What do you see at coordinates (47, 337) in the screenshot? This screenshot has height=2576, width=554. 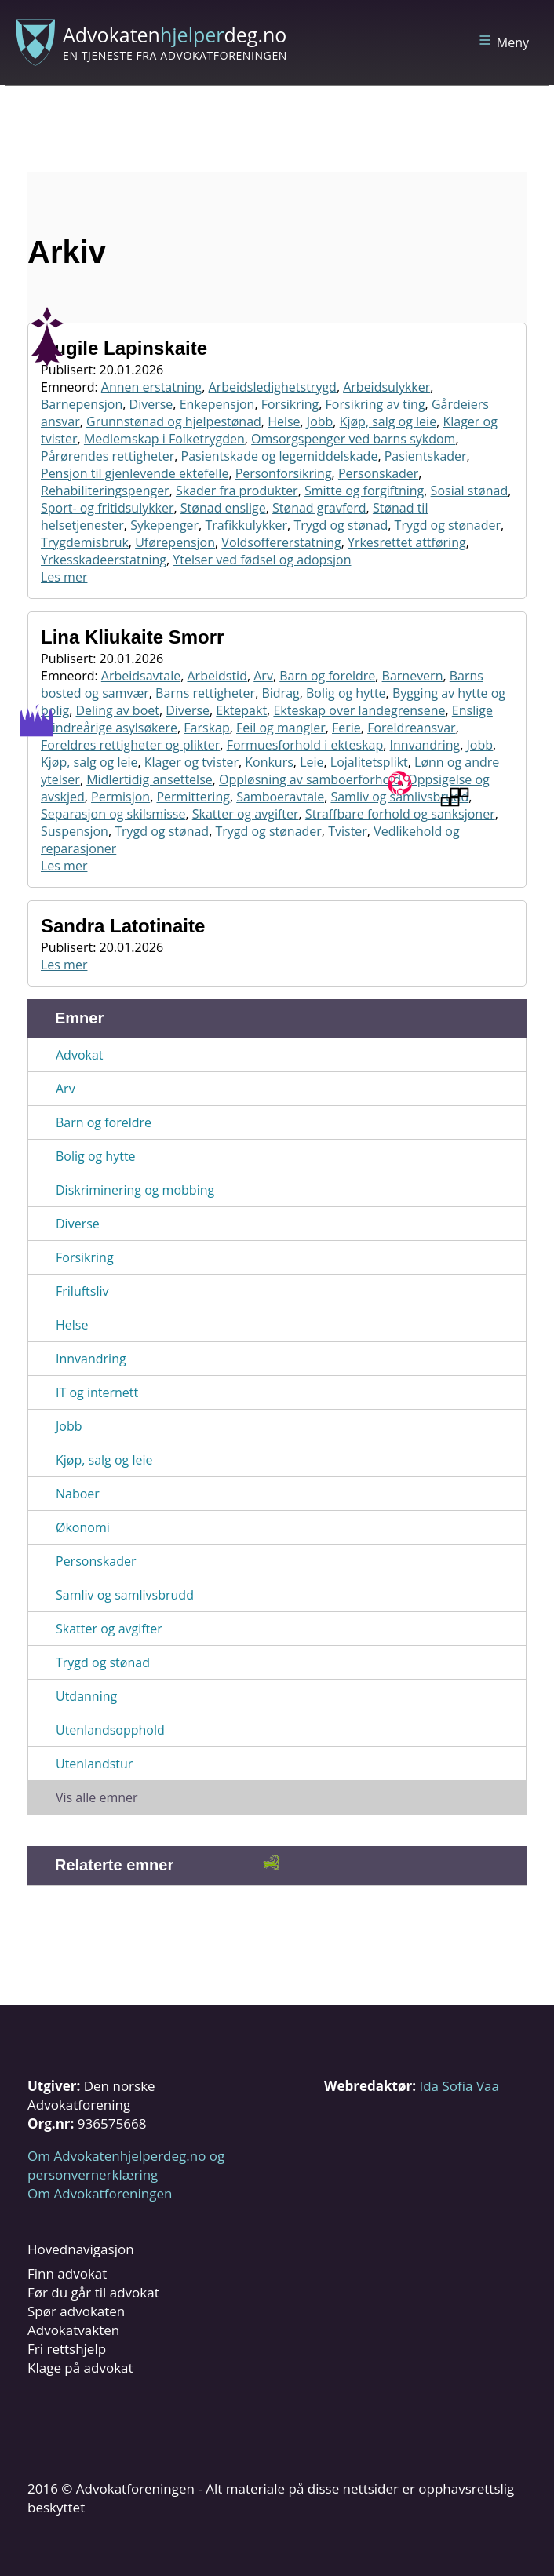 I see `heraldic ermine symbol used in coat of arms or crest designs` at bounding box center [47, 337].